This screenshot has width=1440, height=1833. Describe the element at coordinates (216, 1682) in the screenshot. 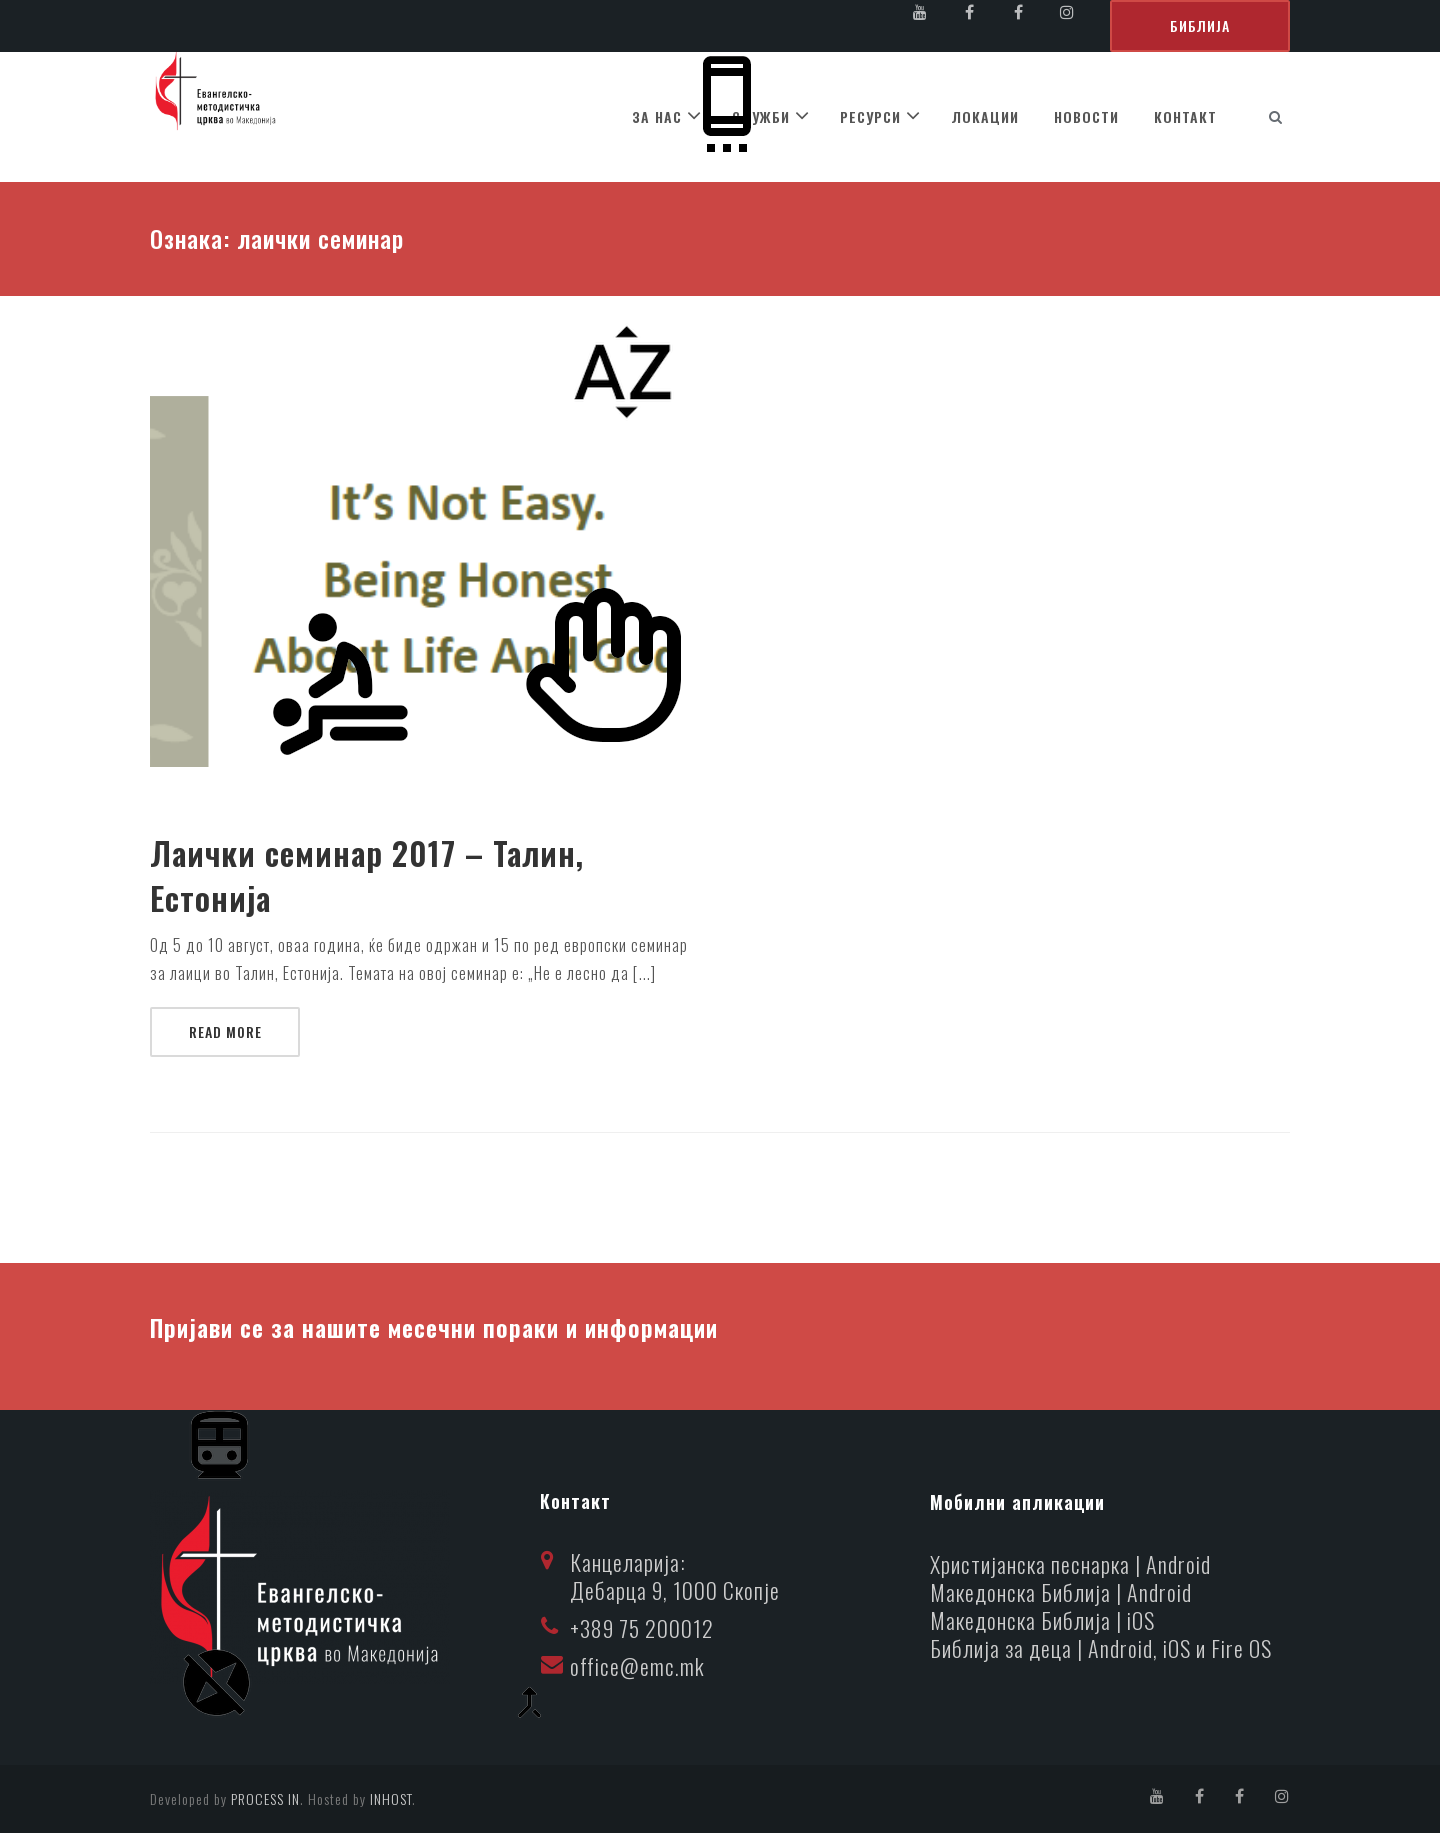

I see `disable compass or navigation mode` at that location.